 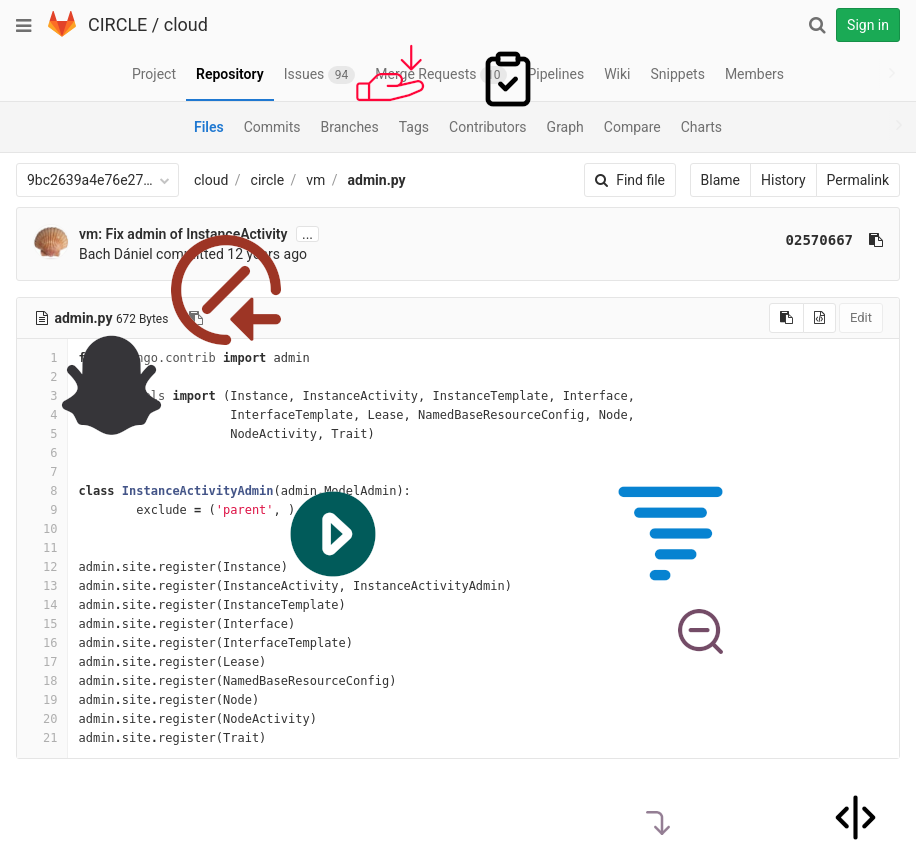 What do you see at coordinates (658, 823) in the screenshot?
I see `navigate right then down` at bounding box center [658, 823].